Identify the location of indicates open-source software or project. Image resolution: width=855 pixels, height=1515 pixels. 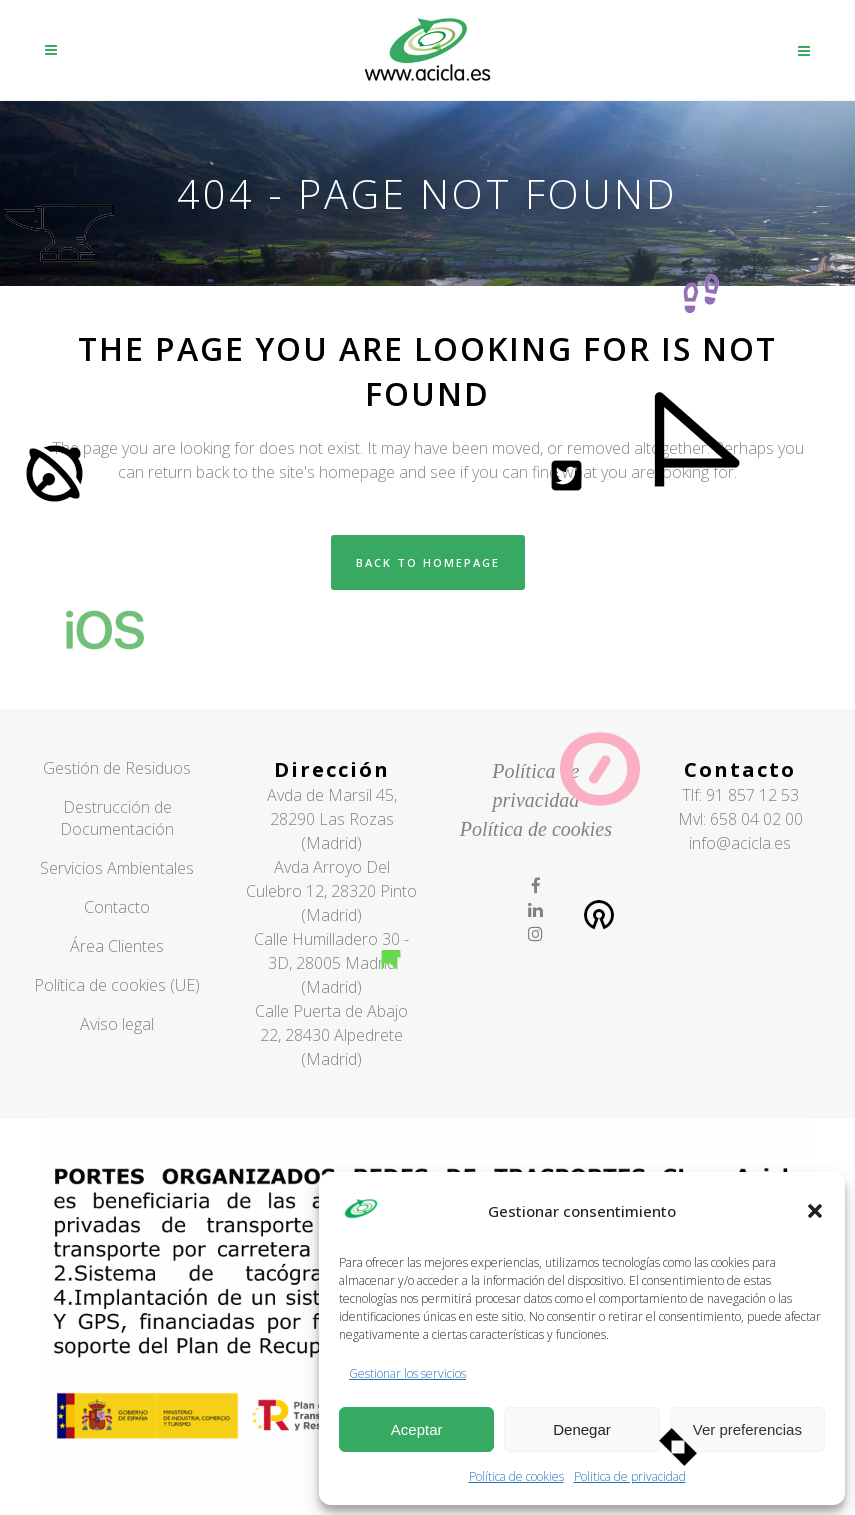
(599, 915).